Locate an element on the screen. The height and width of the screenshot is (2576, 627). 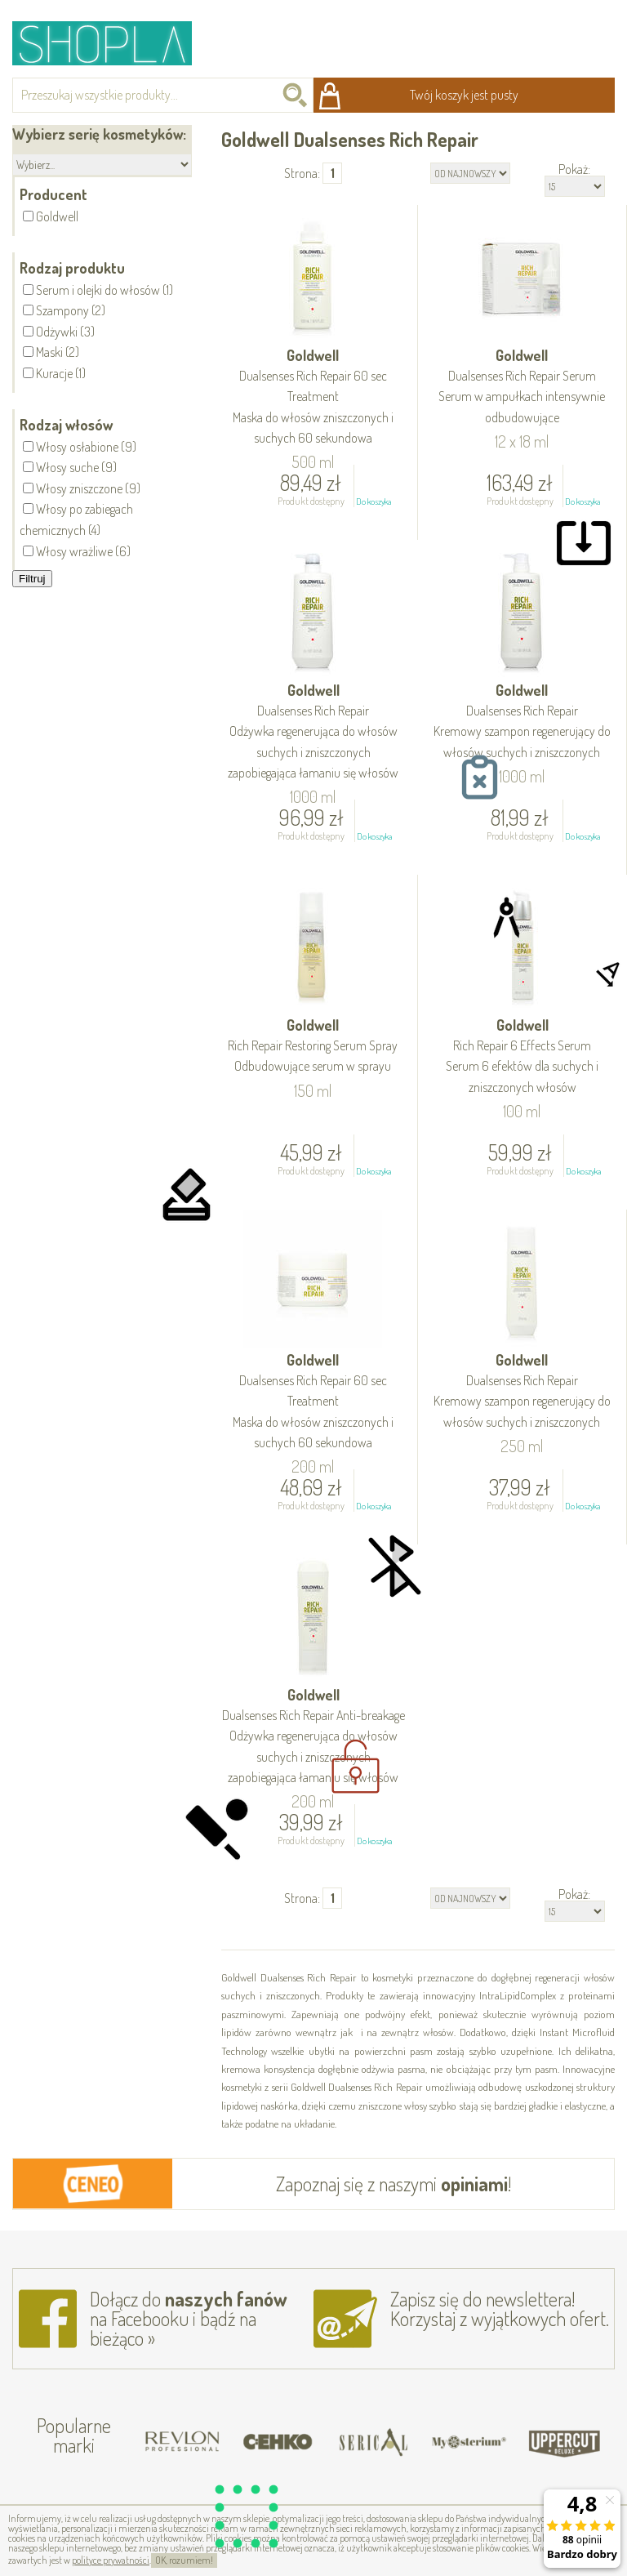
unlocked or unsecured state is located at coordinates (355, 1769).